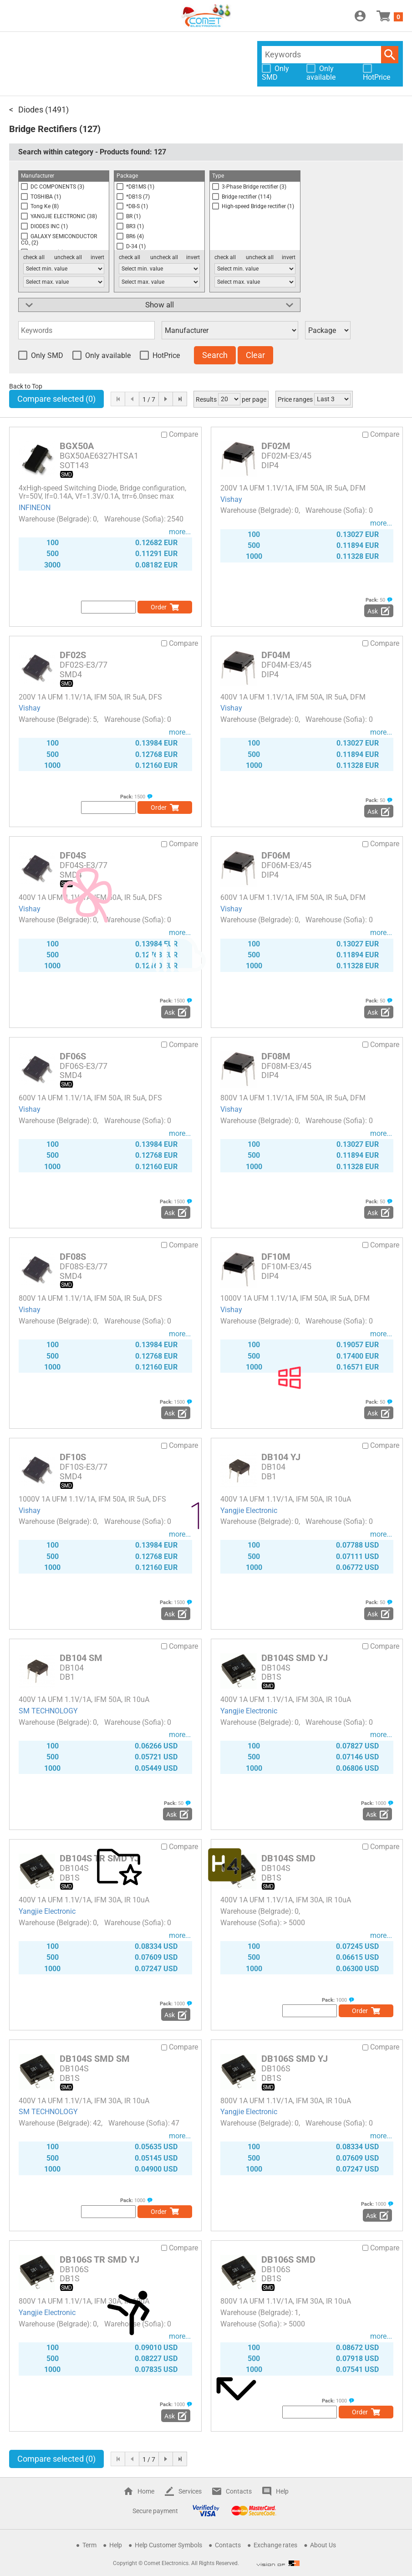 This screenshot has height=2576, width=412. What do you see at coordinates (176, 955) in the screenshot?
I see `open soundcloud app` at bounding box center [176, 955].